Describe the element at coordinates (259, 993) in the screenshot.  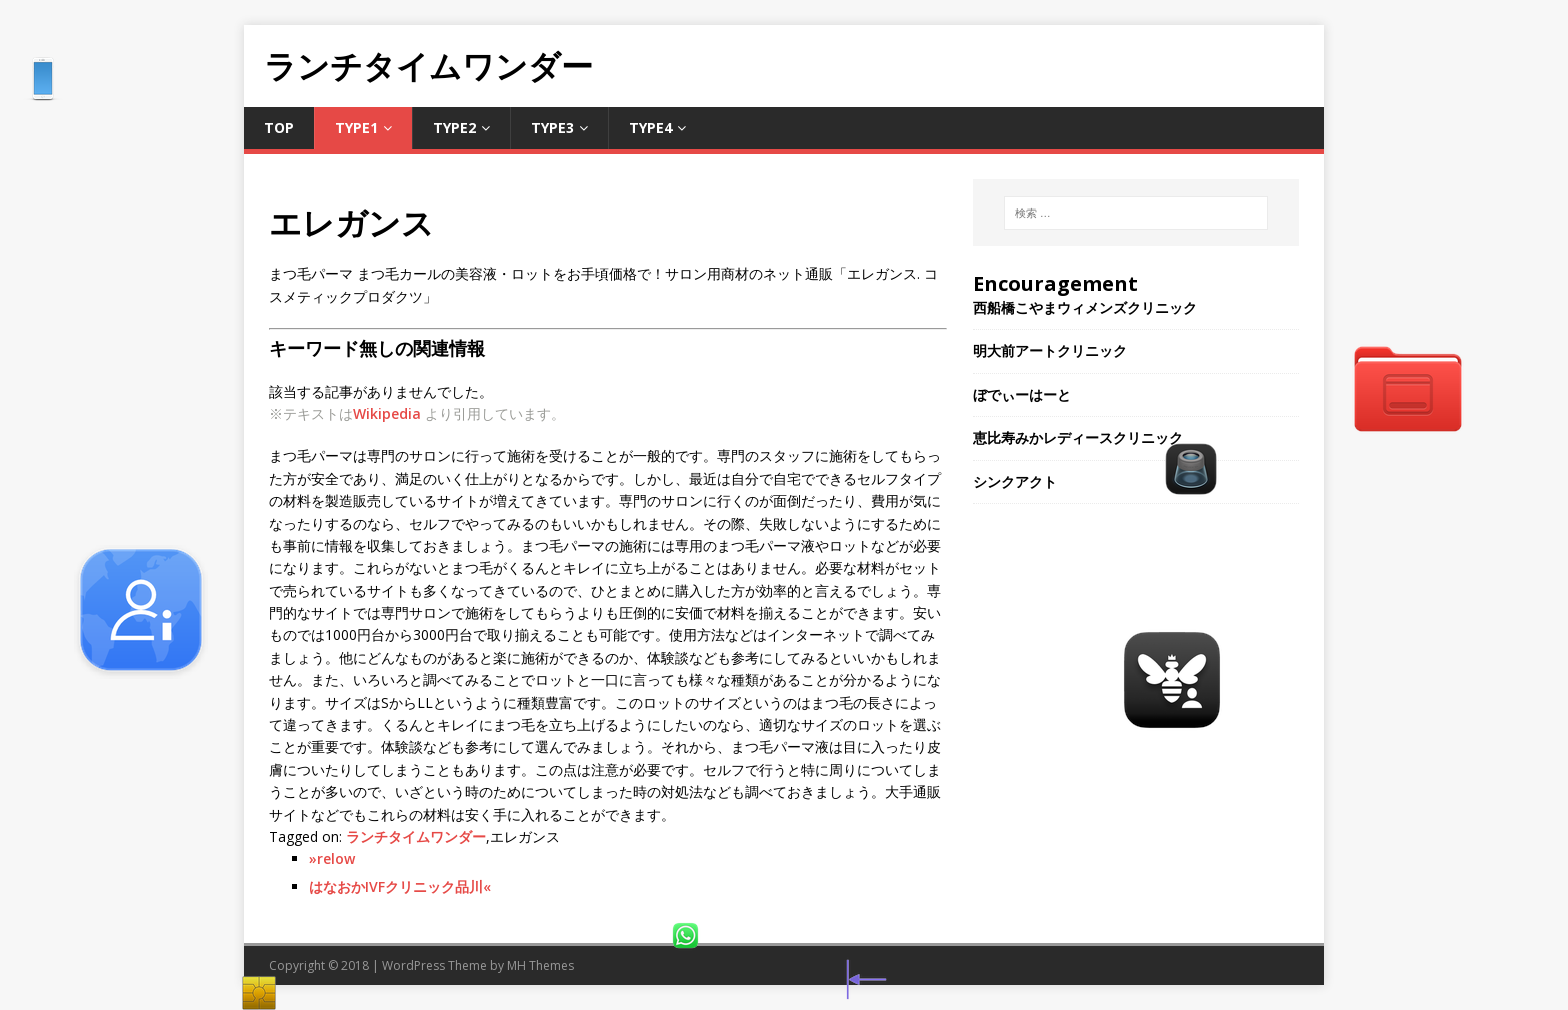
I see `smart card or security token management` at that location.